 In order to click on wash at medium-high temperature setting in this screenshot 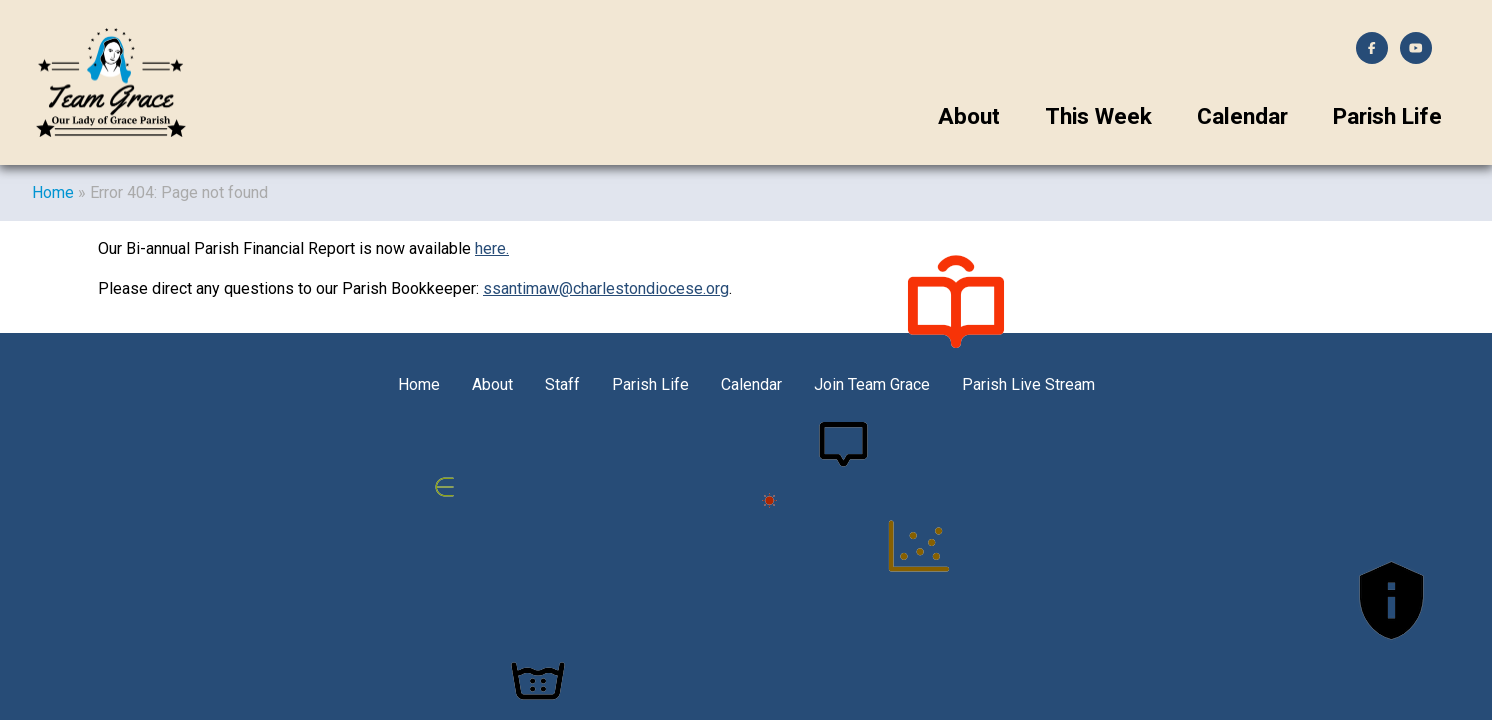, I will do `click(538, 681)`.